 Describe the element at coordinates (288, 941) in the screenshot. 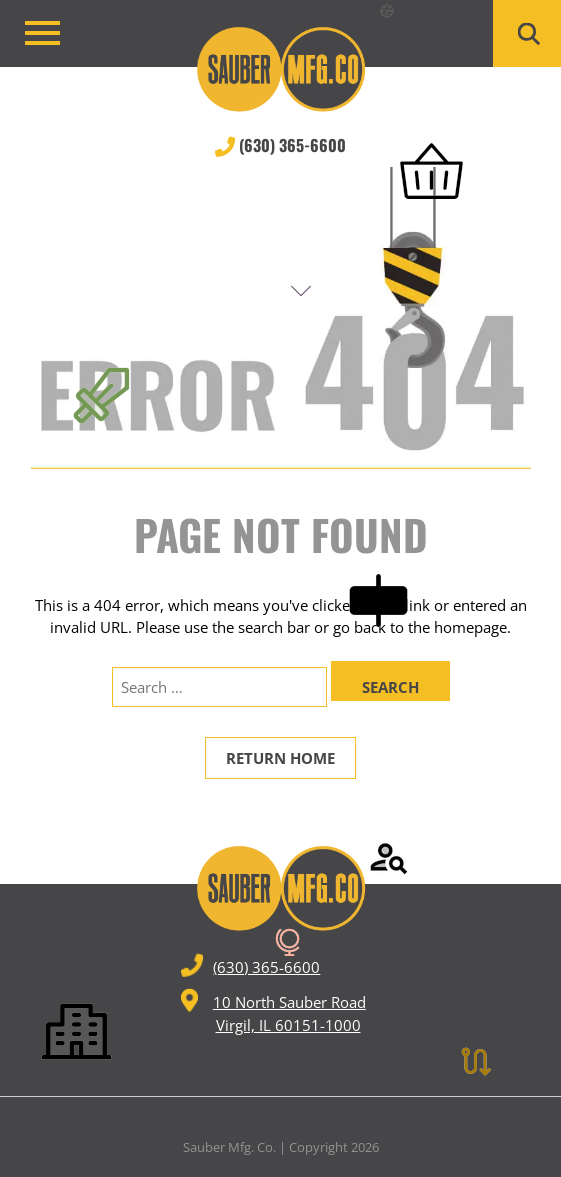

I see `access global or worldwide settings` at that location.